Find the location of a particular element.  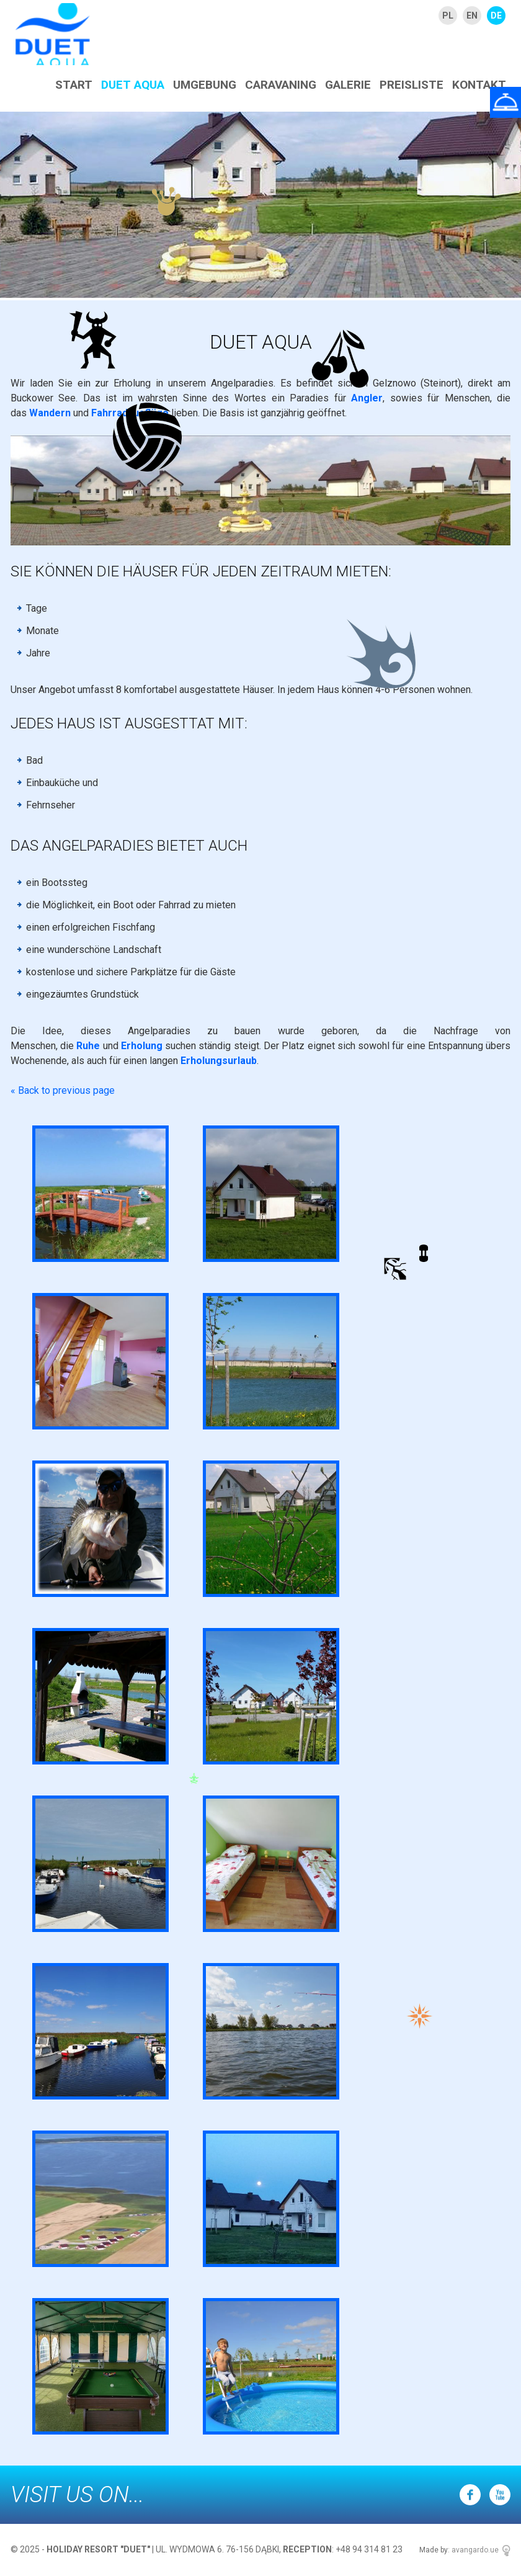

access meditation or mindfulness features is located at coordinates (194, 1778).